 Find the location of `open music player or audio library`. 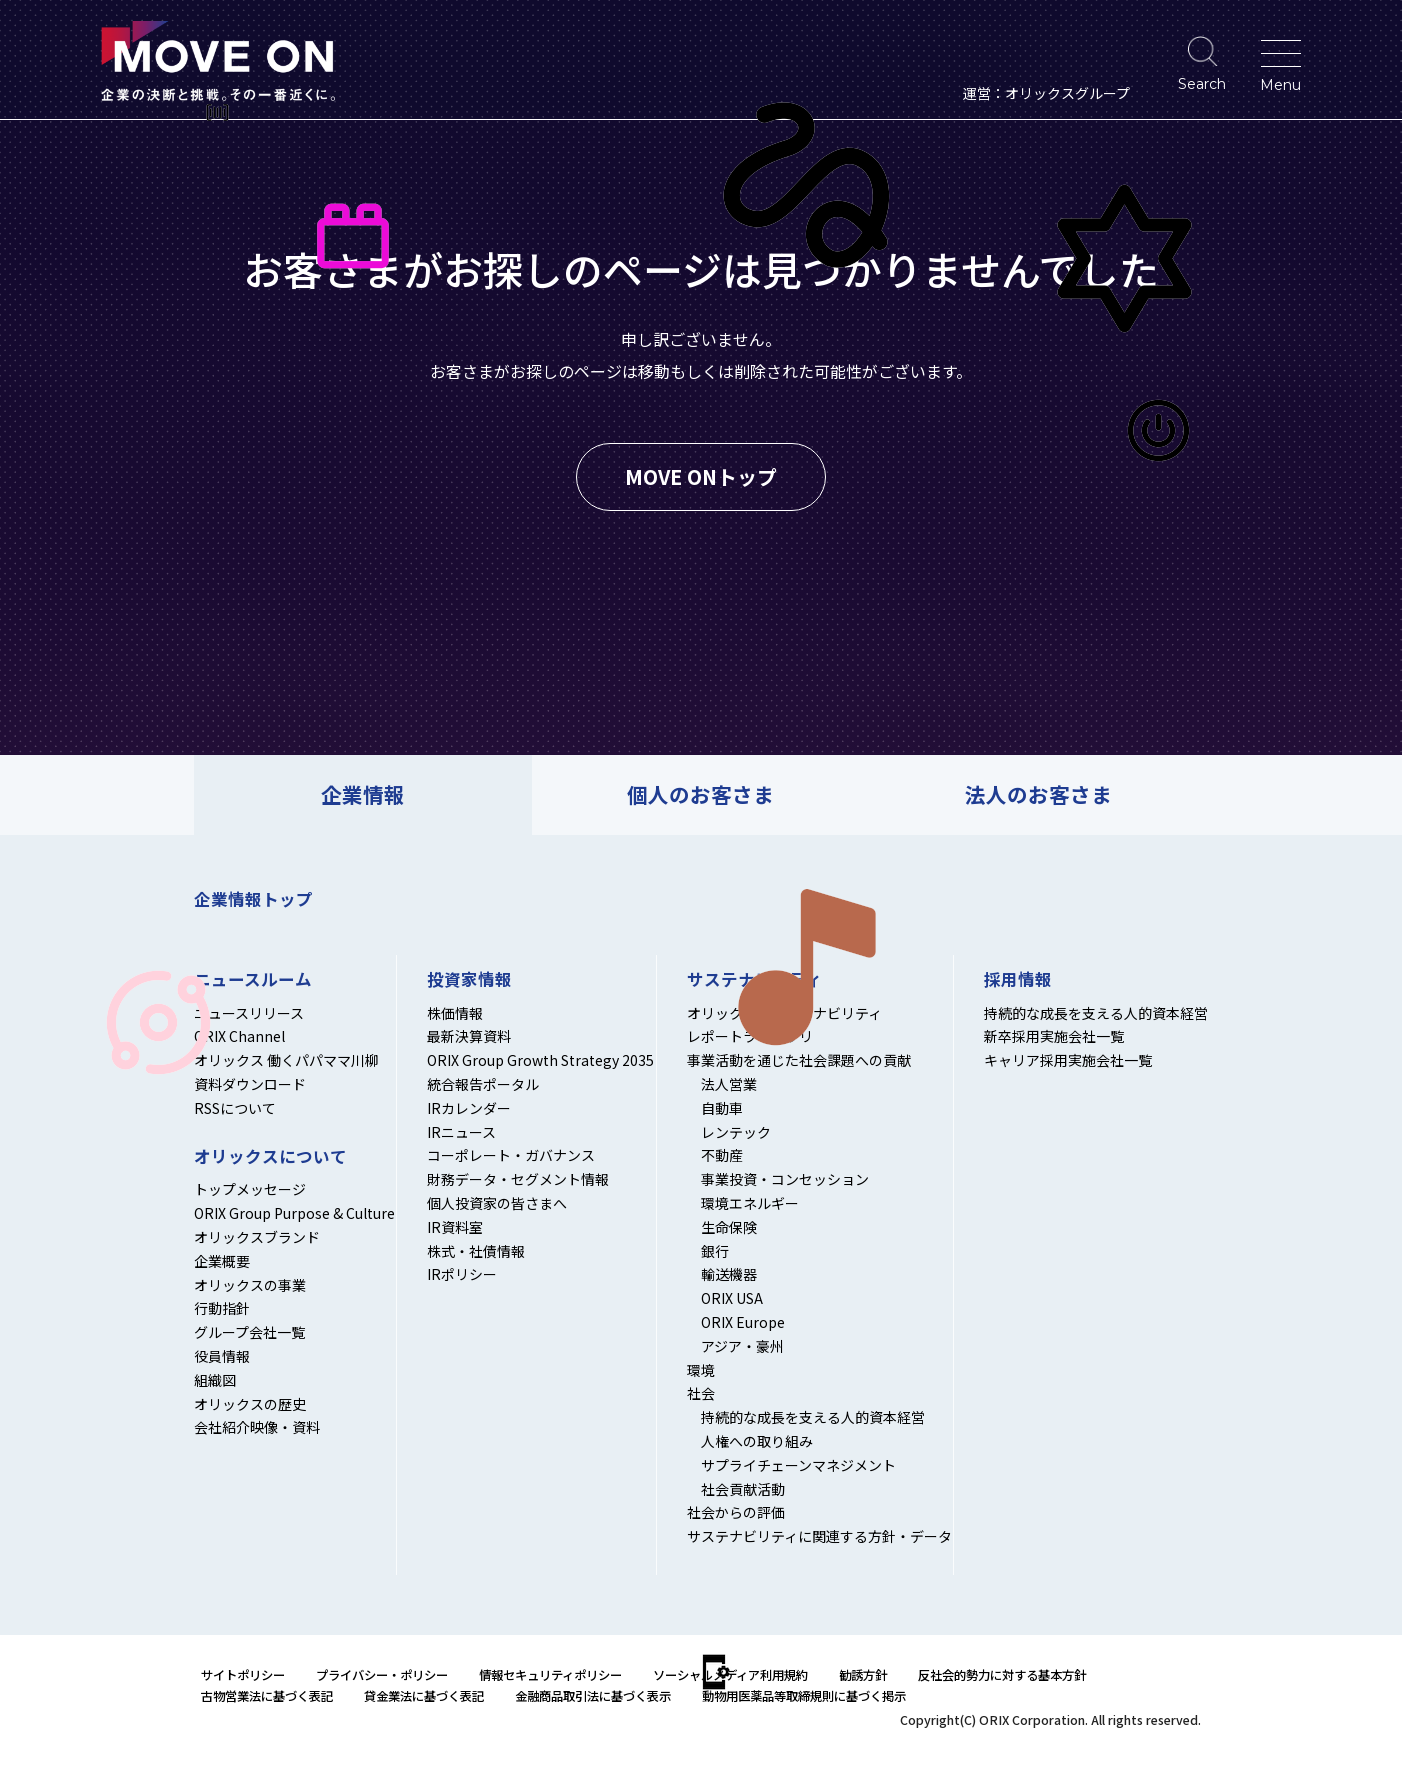

open music player or audio library is located at coordinates (807, 964).